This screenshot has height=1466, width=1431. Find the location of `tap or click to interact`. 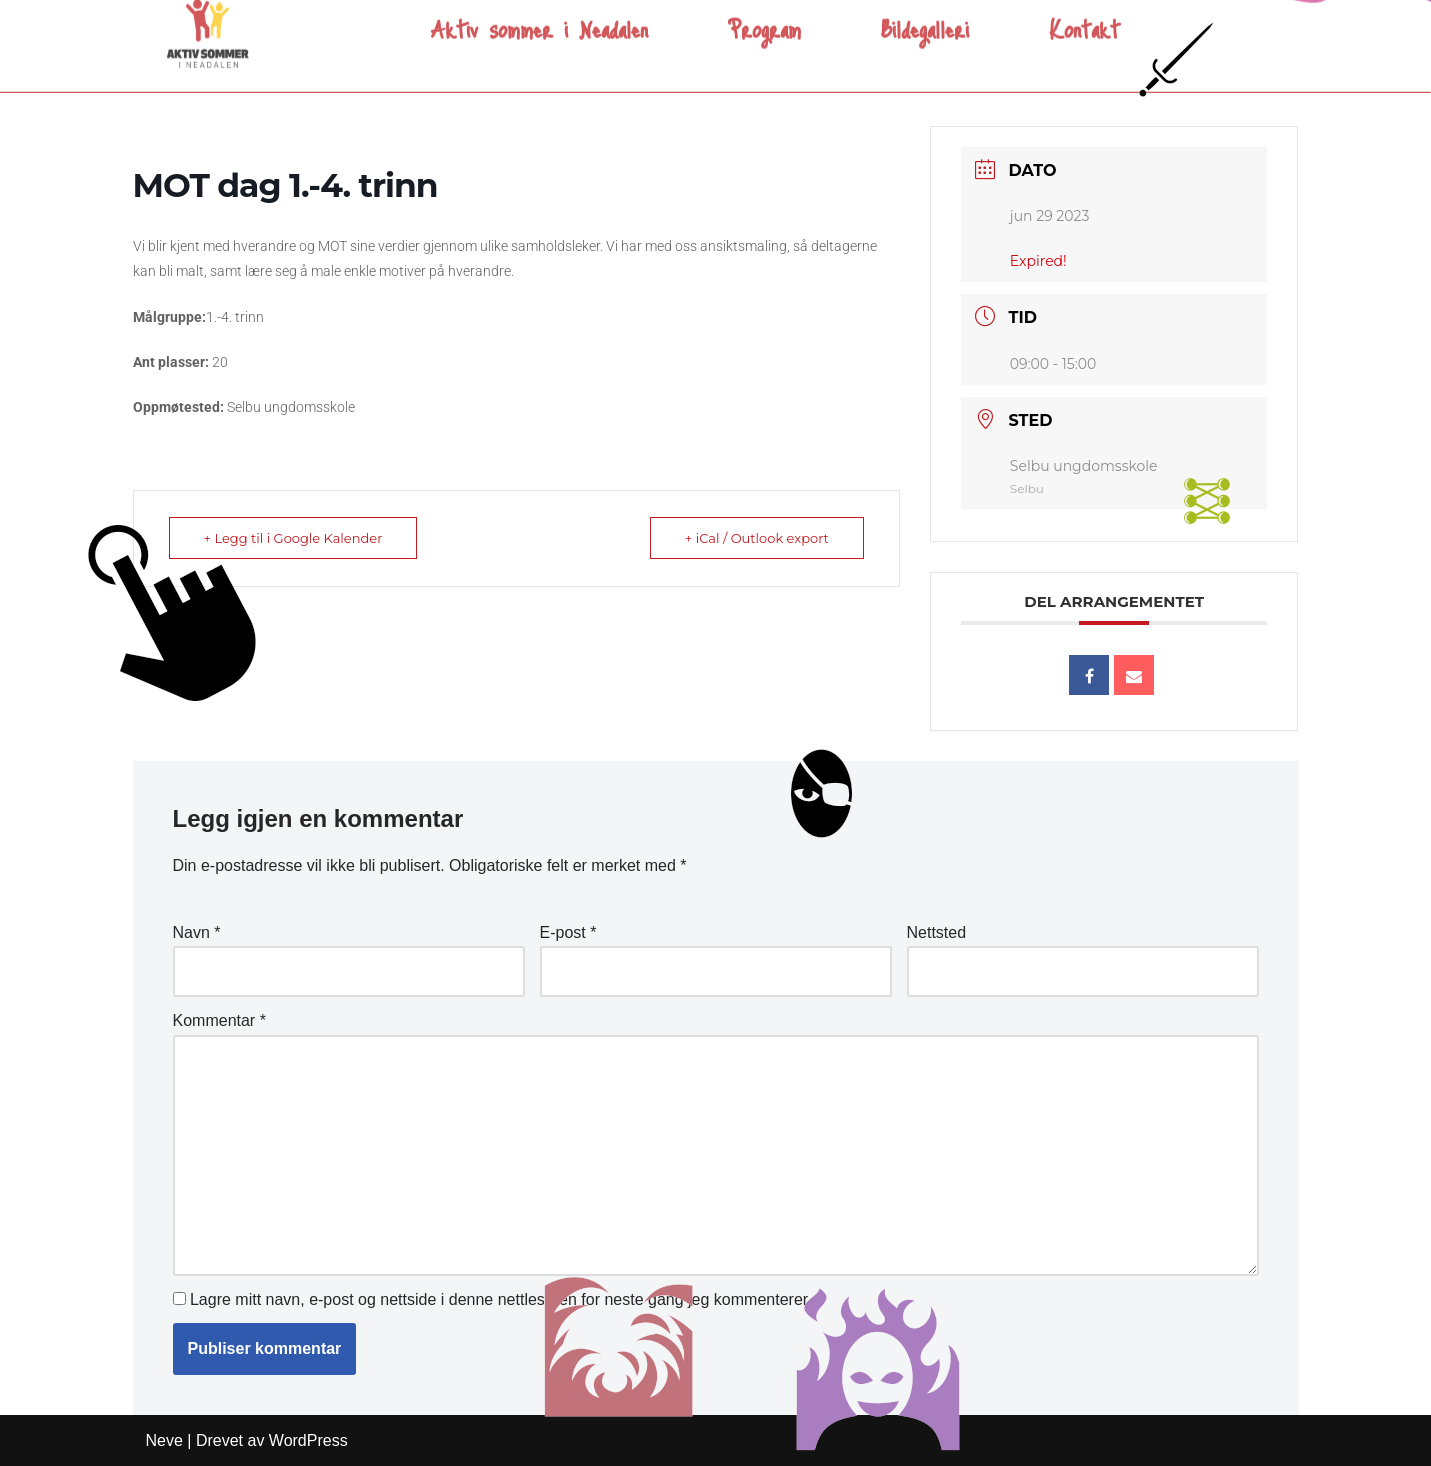

tap or click to interact is located at coordinates (172, 613).